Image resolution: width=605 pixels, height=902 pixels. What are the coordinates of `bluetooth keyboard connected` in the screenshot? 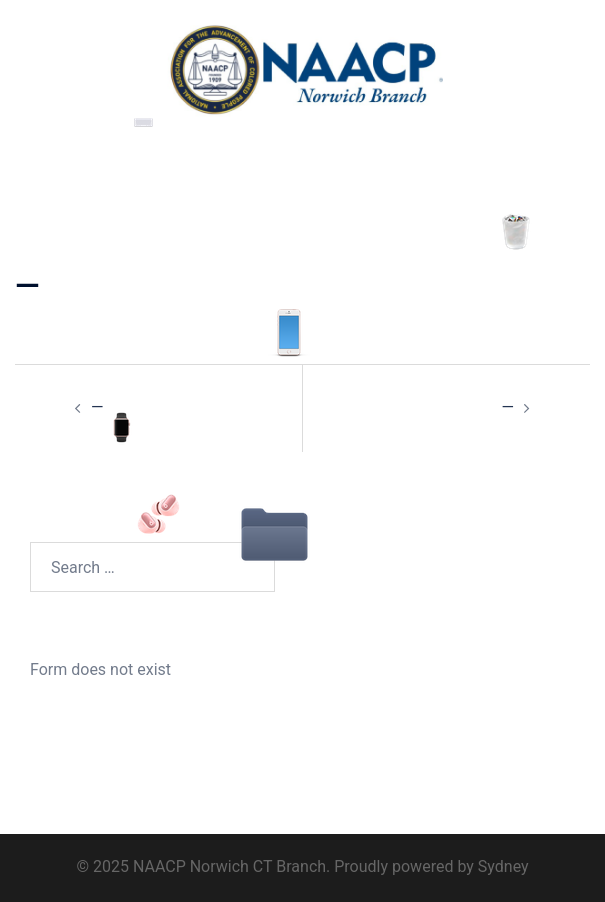 It's located at (143, 122).